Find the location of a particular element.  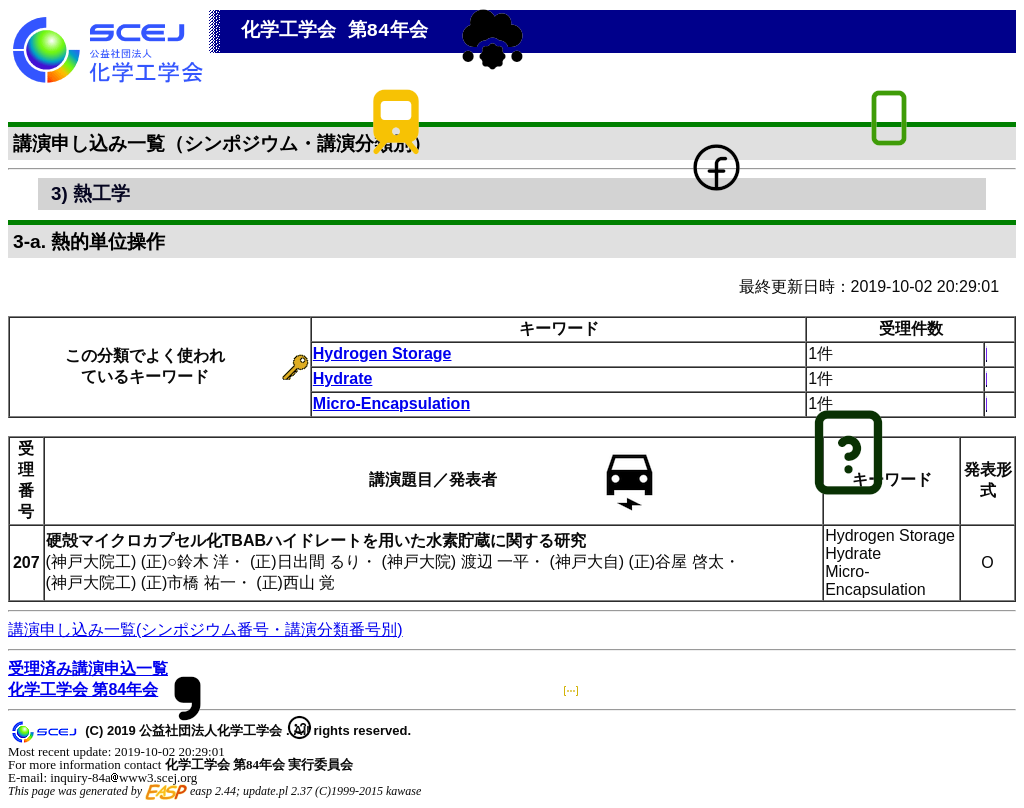

insert a winking emoji or emoticon is located at coordinates (299, 727).